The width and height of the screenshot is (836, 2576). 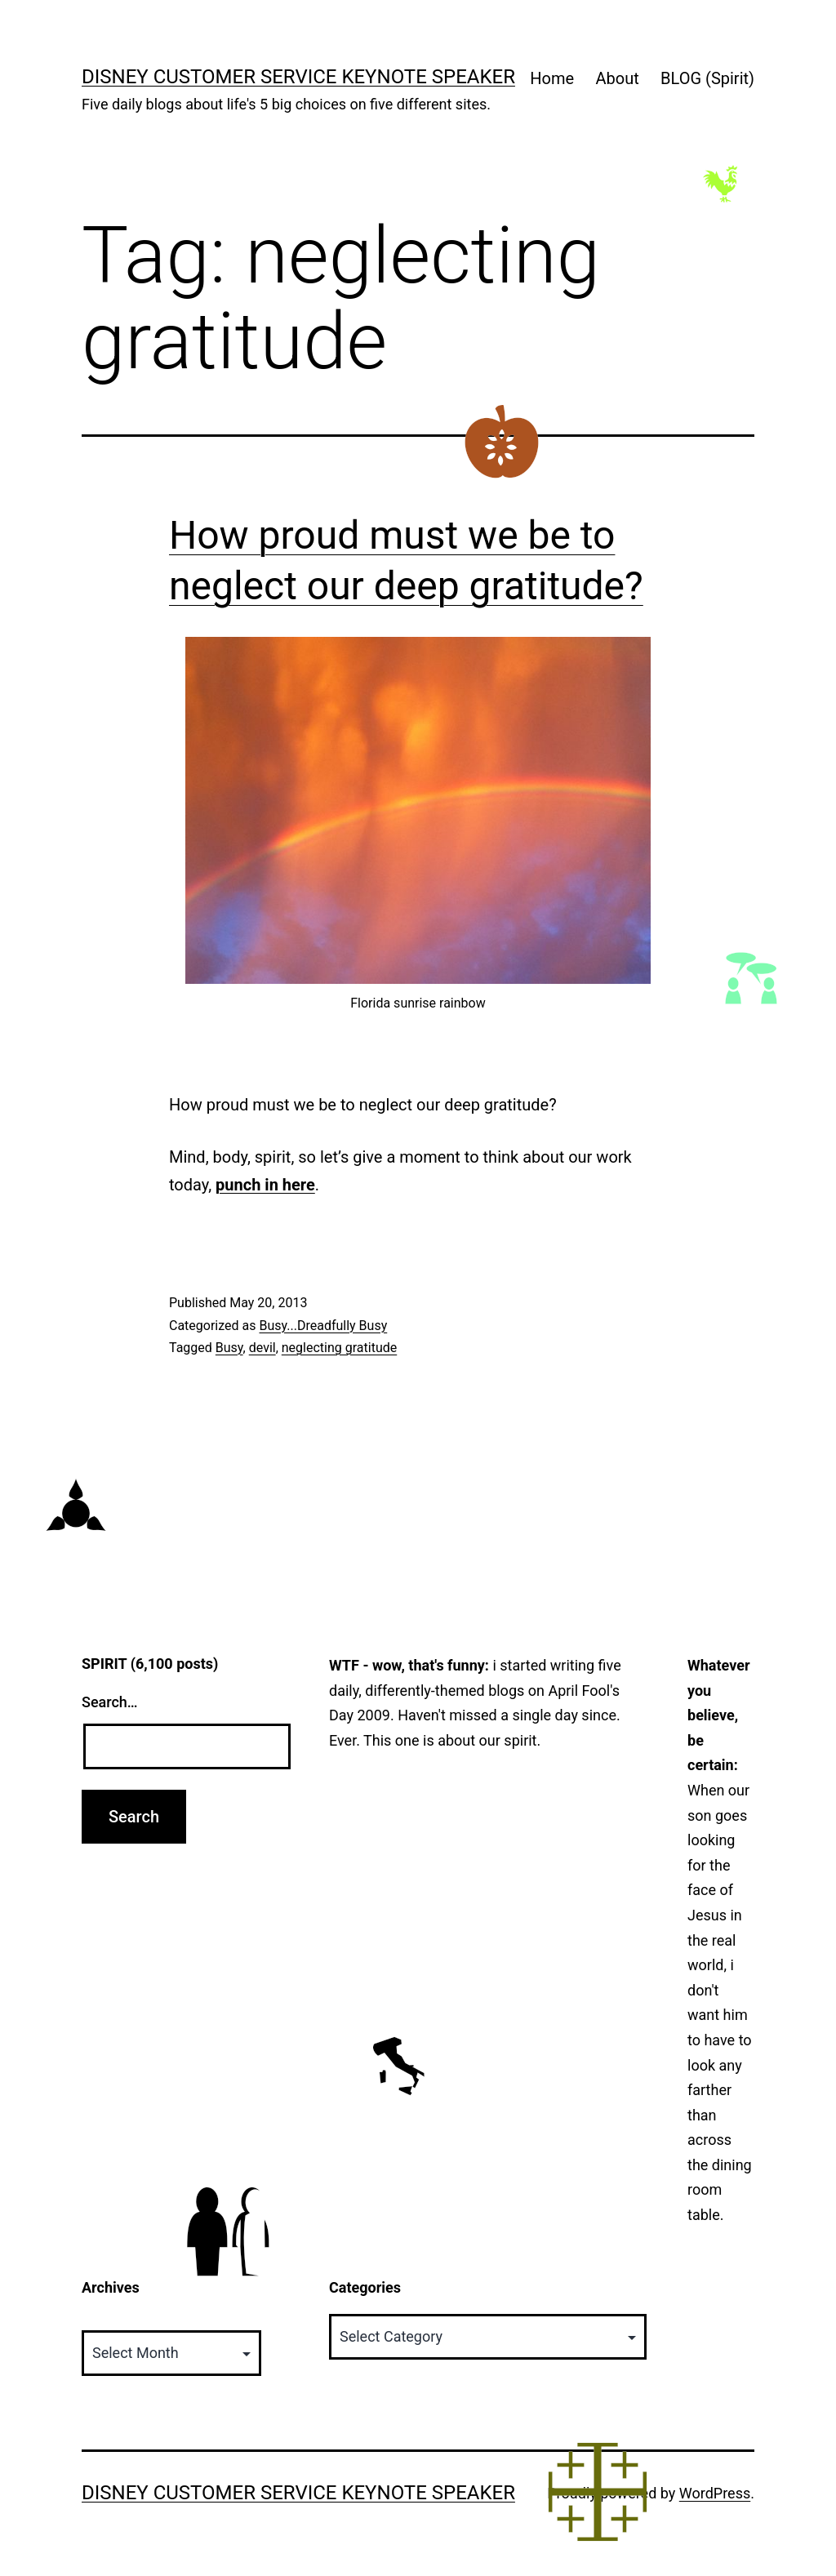 I want to click on indicates player has reached level three, so click(x=76, y=1505).